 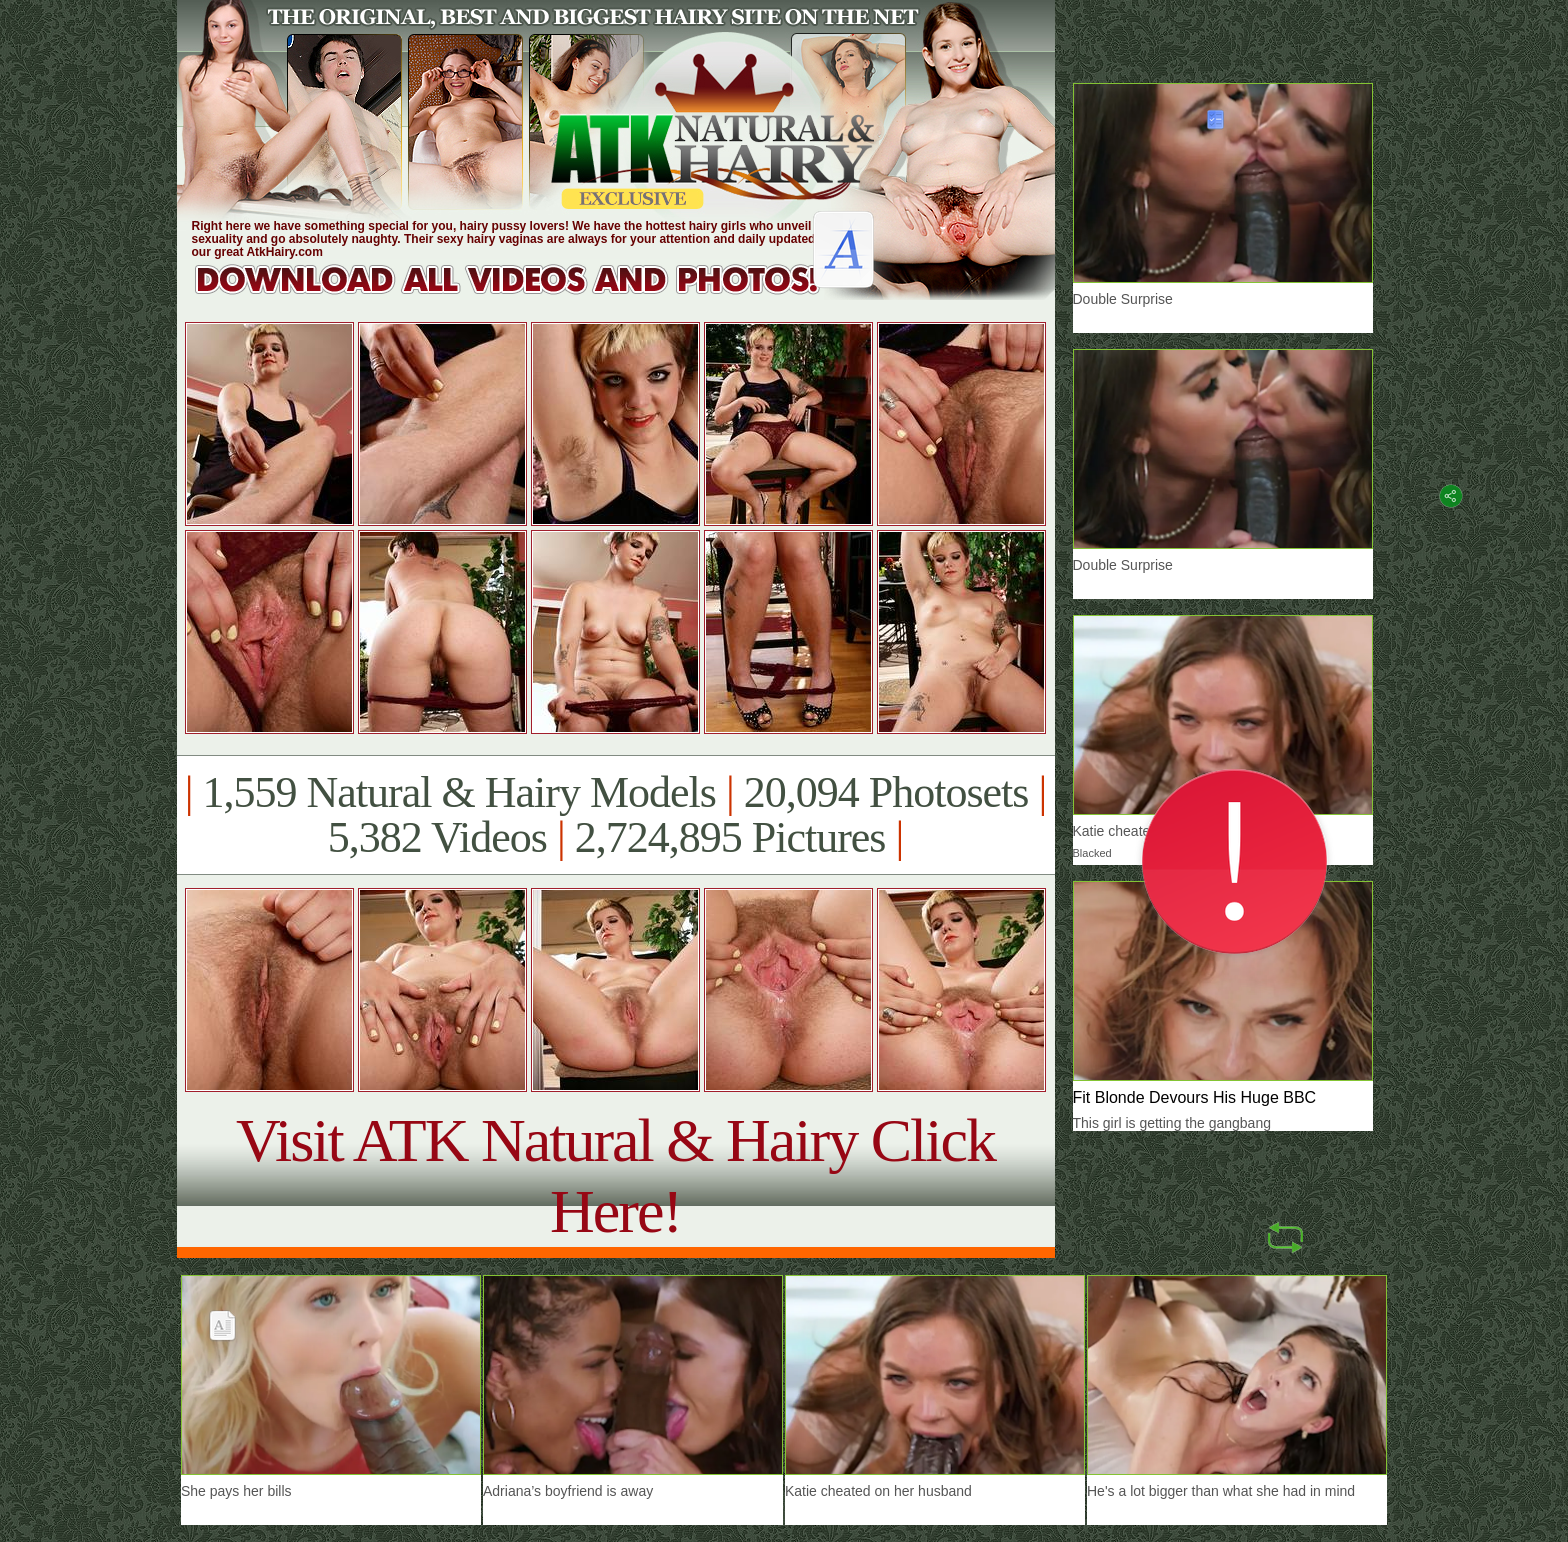 I want to click on access sharing and network preferences, so click(x=1451, y=496).